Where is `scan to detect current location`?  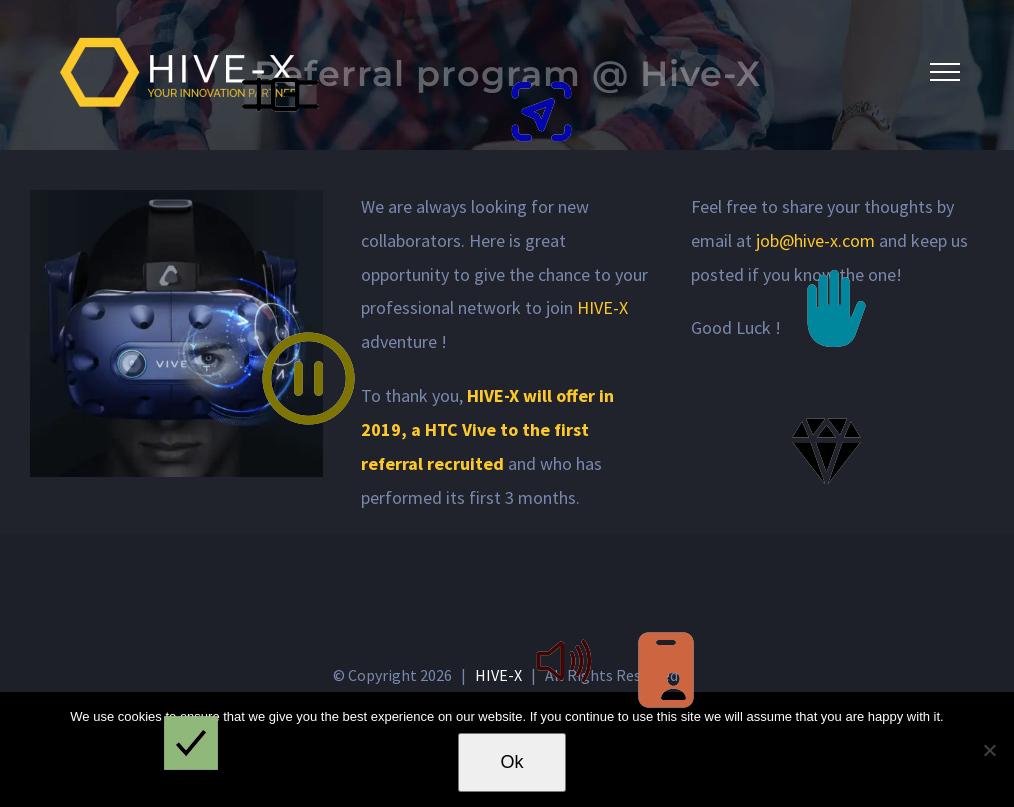
scan to detect current location is located at coordinates (541, 111).